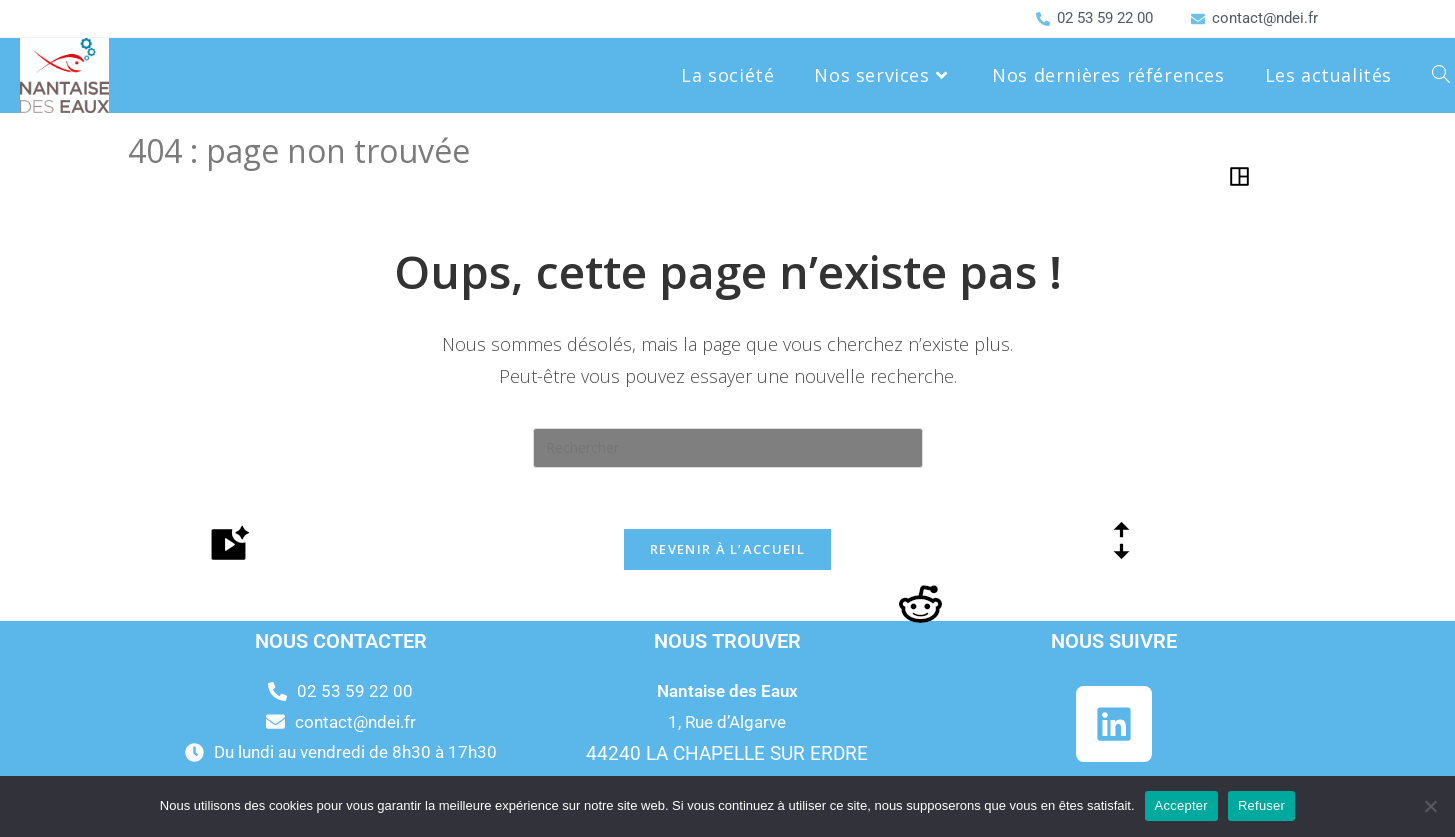 This screenshot has height=837, width=1455. What do you see at coordinates (1121, 540) in the screenshot?
I see `expand content vertically` at bounding box center [1121, 540].